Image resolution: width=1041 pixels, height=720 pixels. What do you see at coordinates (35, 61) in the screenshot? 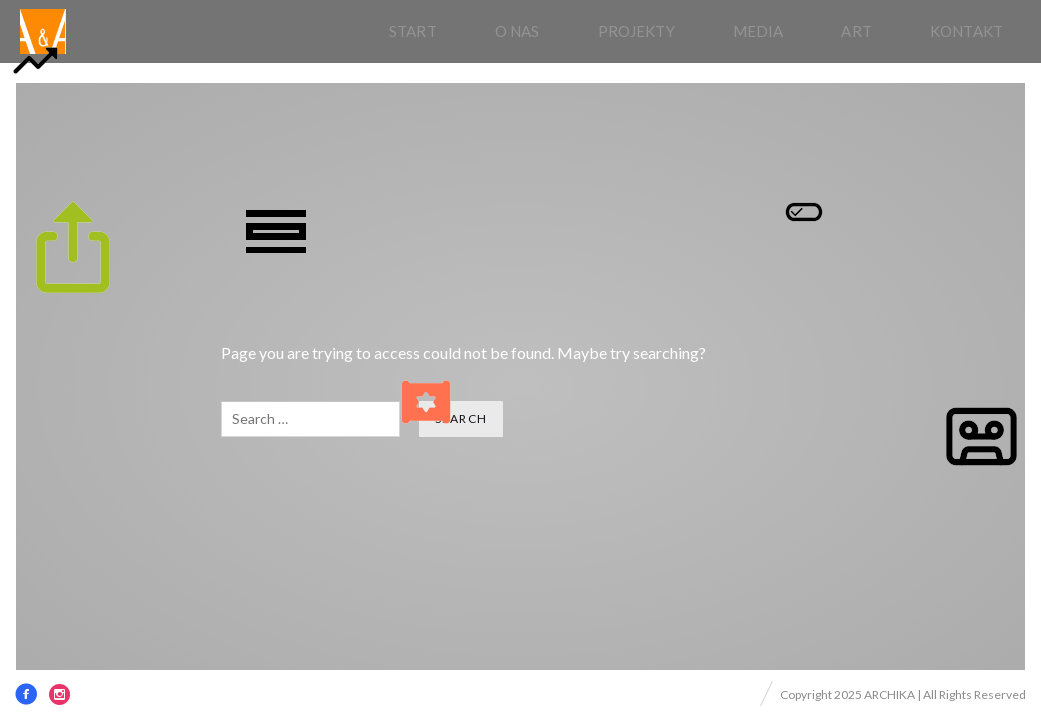
I see `view trending or popular content` at bounding box center [35, 61].